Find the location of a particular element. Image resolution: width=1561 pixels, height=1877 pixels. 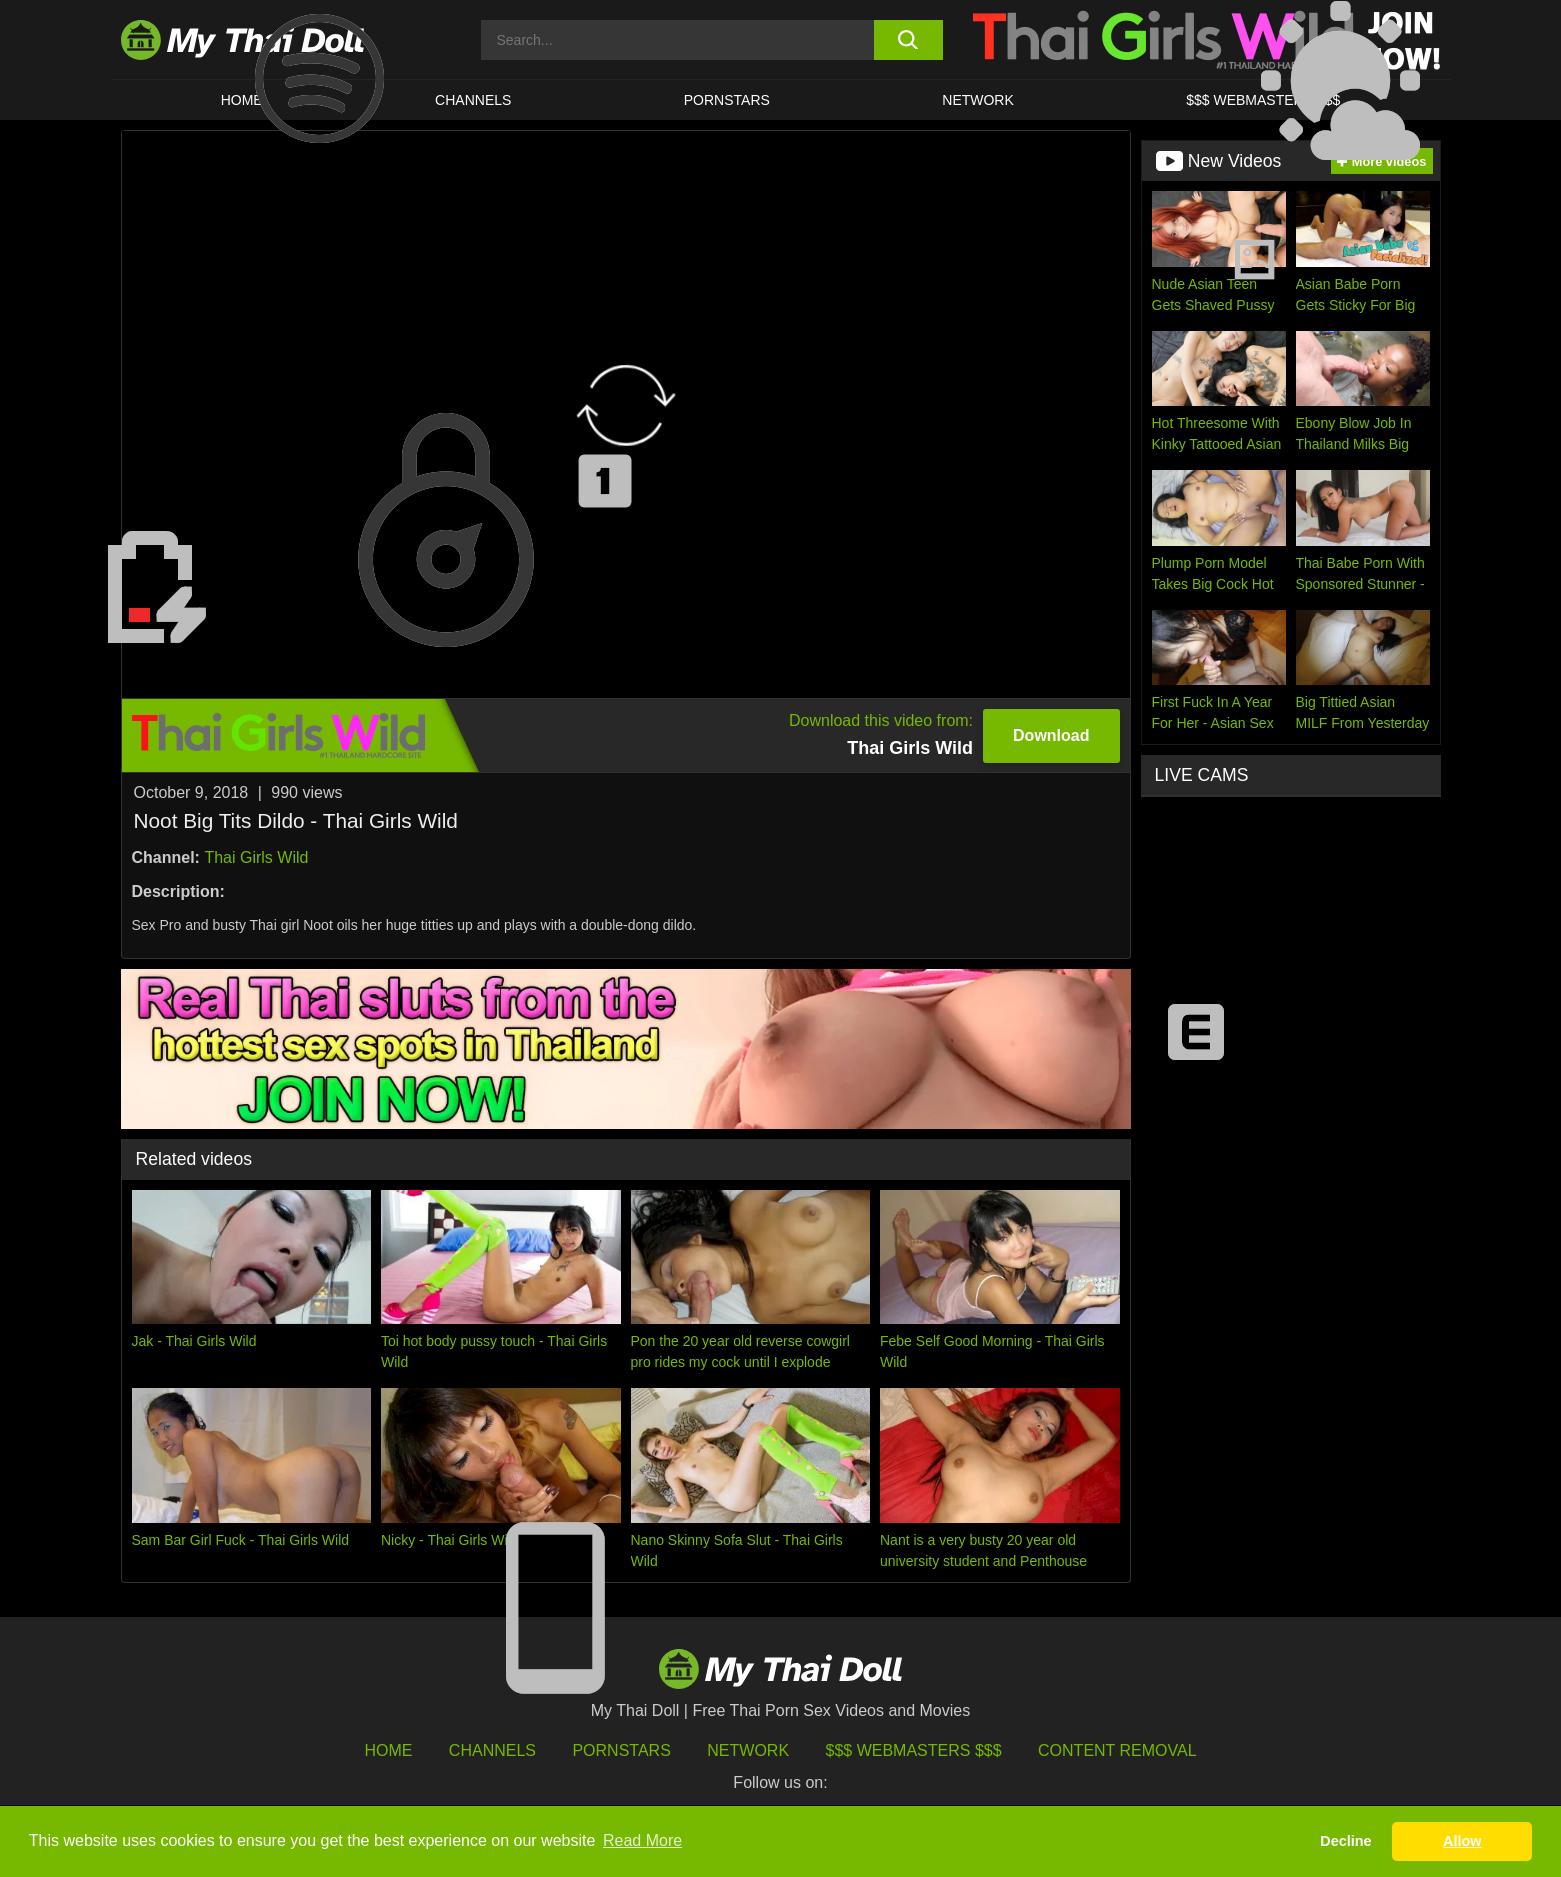

generic image file type indicator is located at coordinates (1254, 259).